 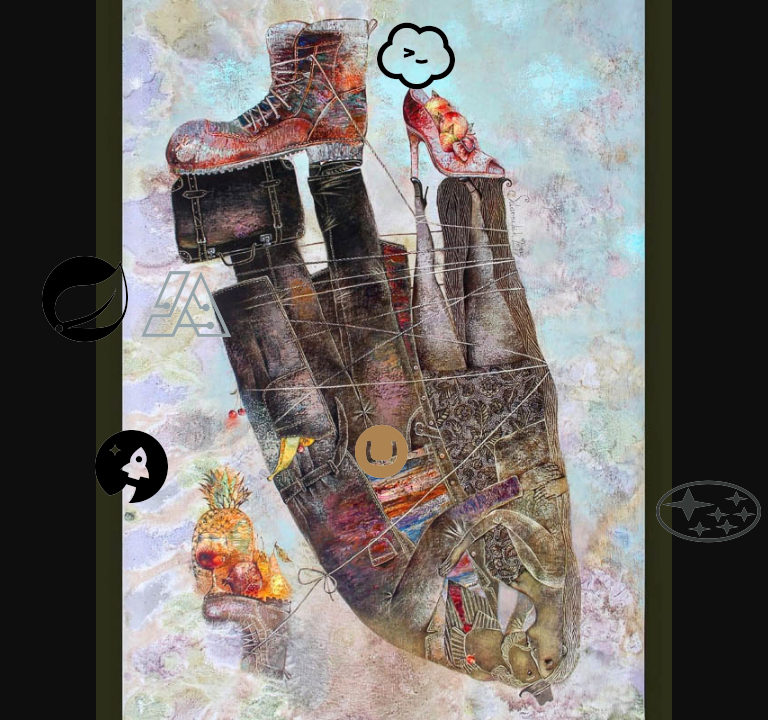 What do you see at coordinates (186, 304) in the screenshot?
I see `visit The Algorithms website or repository` at bounding box center [186, 304].